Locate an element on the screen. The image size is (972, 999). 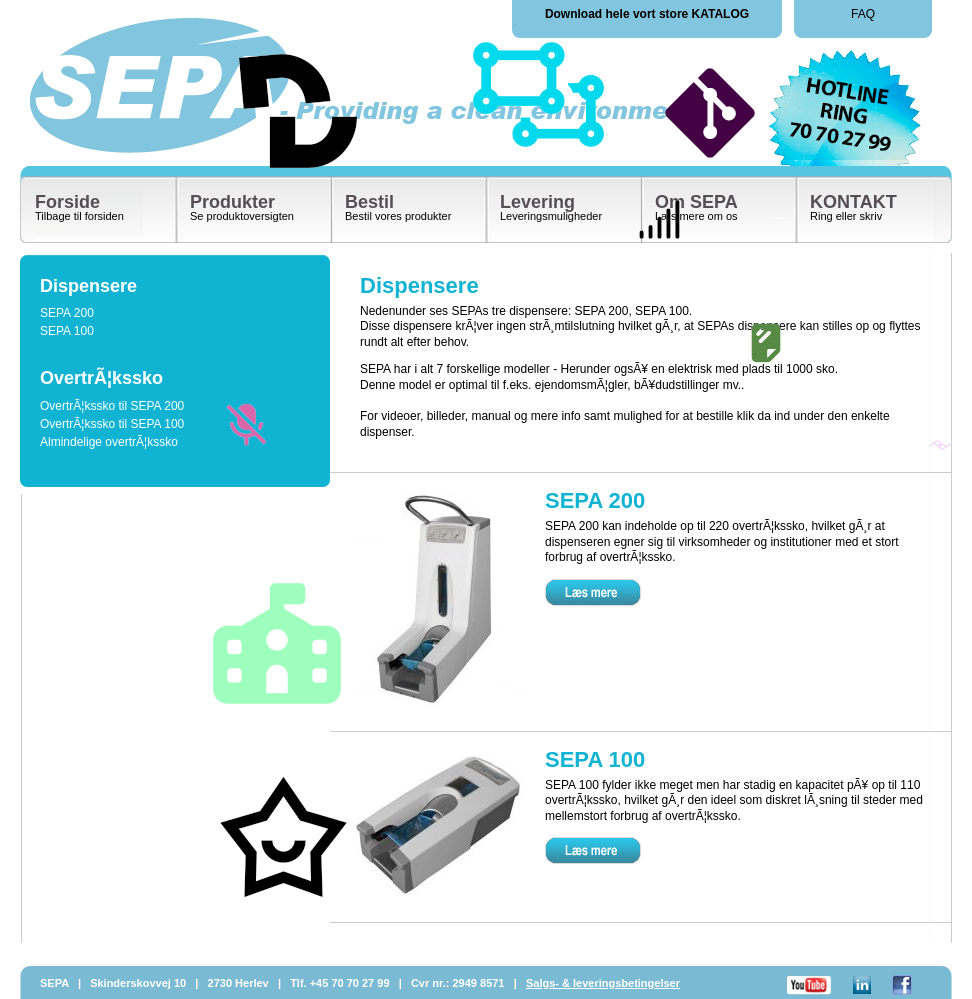
view or access plastic sheet material is located at coordinates (766, 343).